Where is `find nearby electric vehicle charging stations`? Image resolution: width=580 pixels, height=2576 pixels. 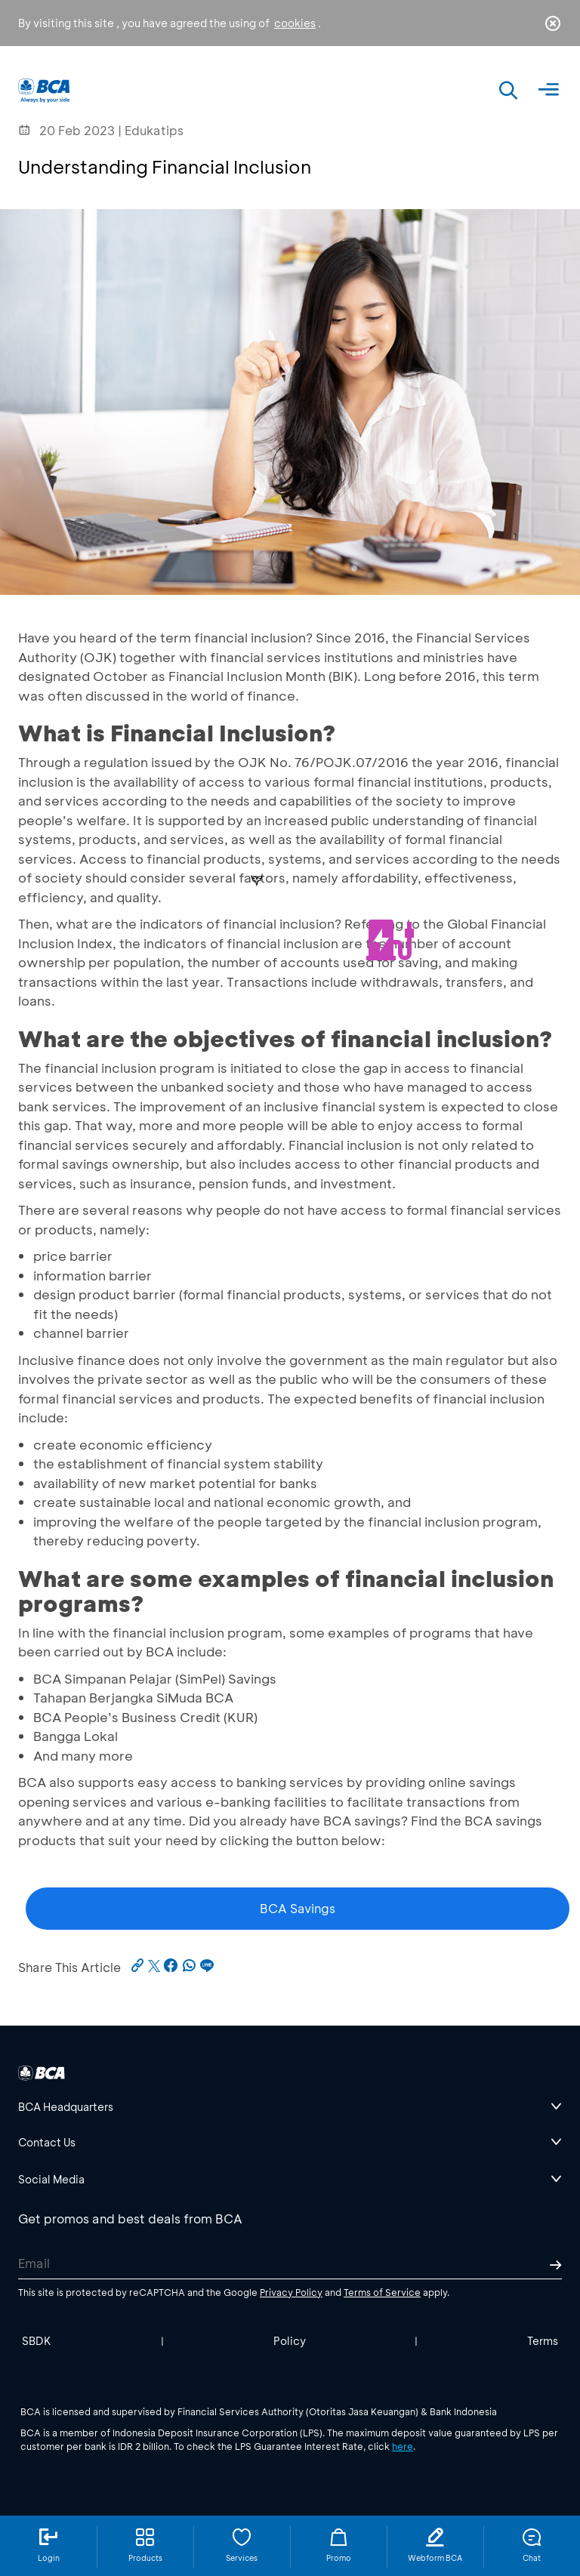
find nearby electric vehicle charging stations is located at coordinates (389, 940).